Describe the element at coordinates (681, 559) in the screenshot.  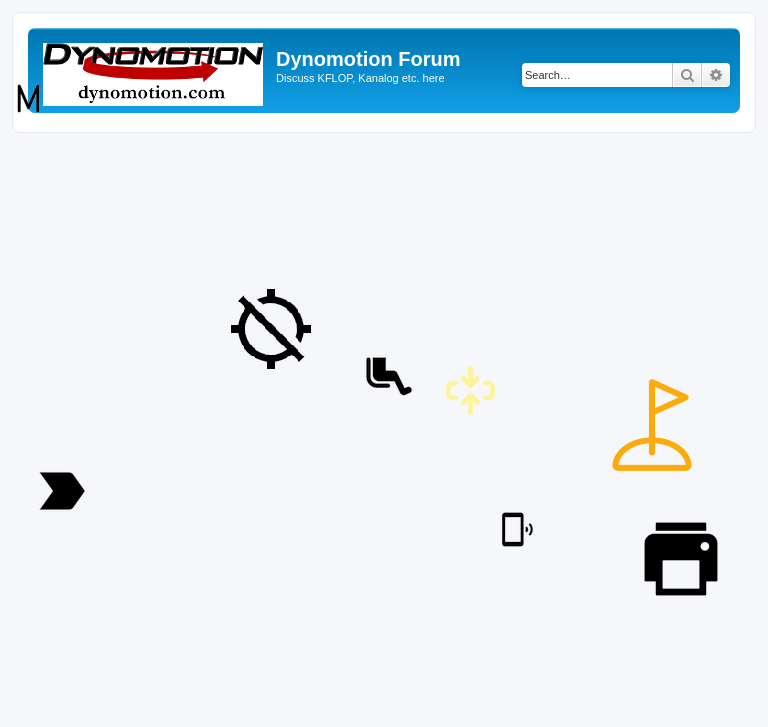
I see `print this document` at that location.